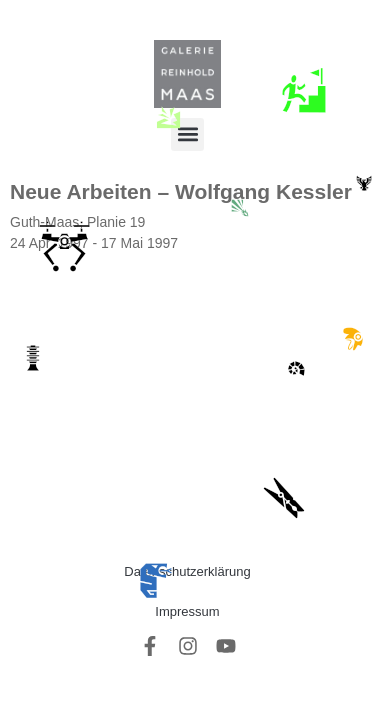 The image size is (375, 720). Describe the element at coordinates (284, 498) in the screenshot. I see `pin or clip an item for later reference` at that location.